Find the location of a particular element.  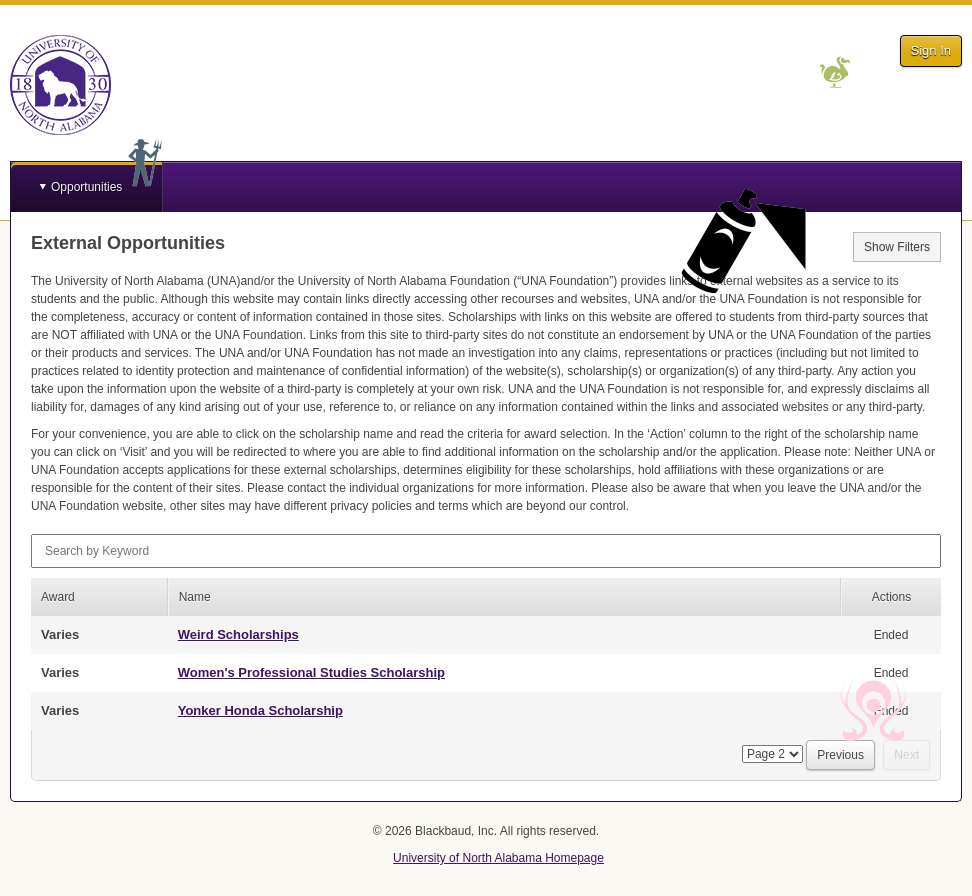

select farmer character class is located at coordinates (143, 162).